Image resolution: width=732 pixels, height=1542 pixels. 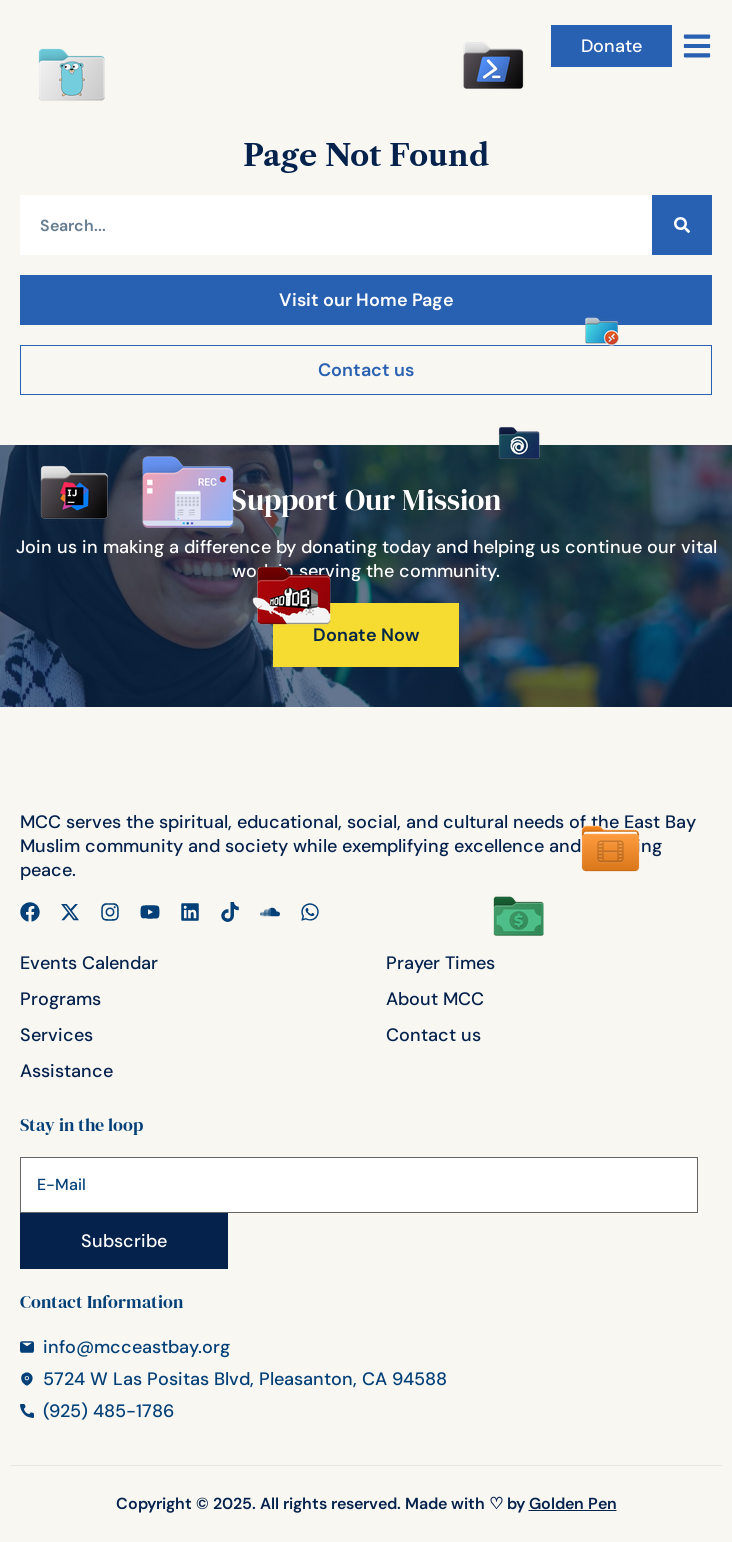 I want to click on open moddb game mods folder, so click(x=293, y=597).